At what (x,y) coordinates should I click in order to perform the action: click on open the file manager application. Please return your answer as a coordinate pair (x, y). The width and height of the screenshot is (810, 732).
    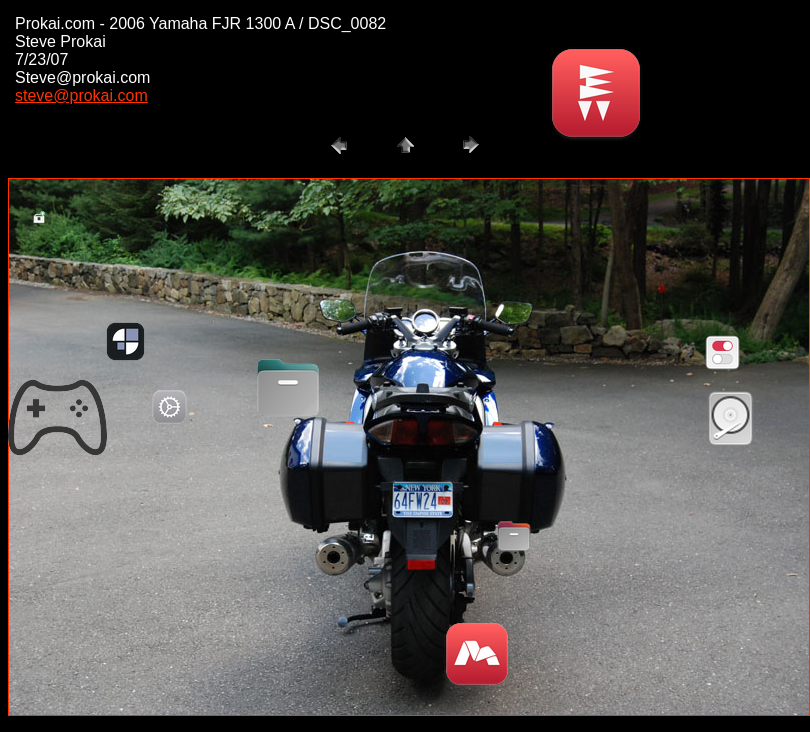
    Looking at the image, I should click on (514, 536).